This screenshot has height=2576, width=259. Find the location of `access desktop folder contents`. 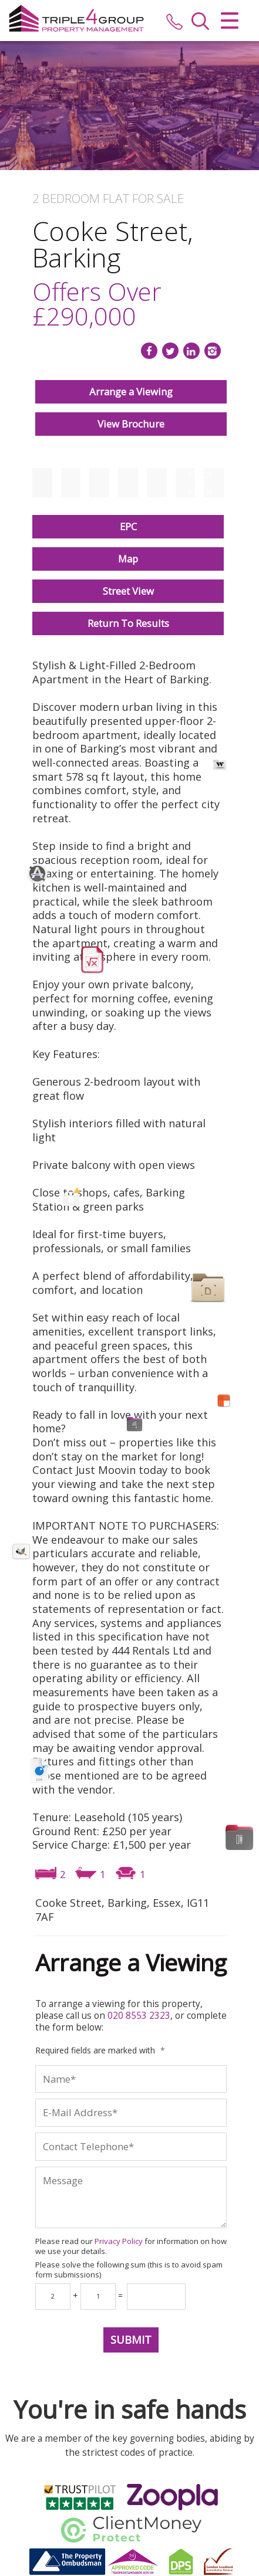

access desktop folder contents is located at coordinates (208, 1289).